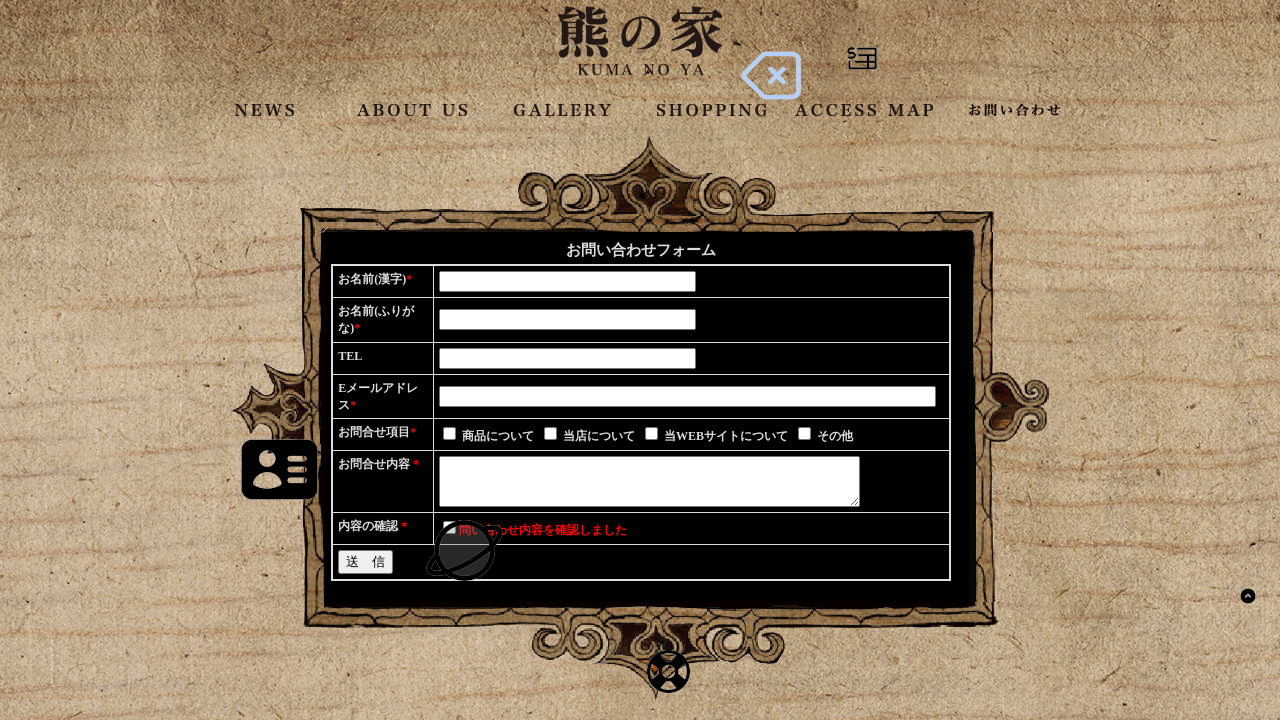  What do you see at coordinates (668, 671) in the screenshot?
I see `access help or support center` at bounding box center [668, 671].